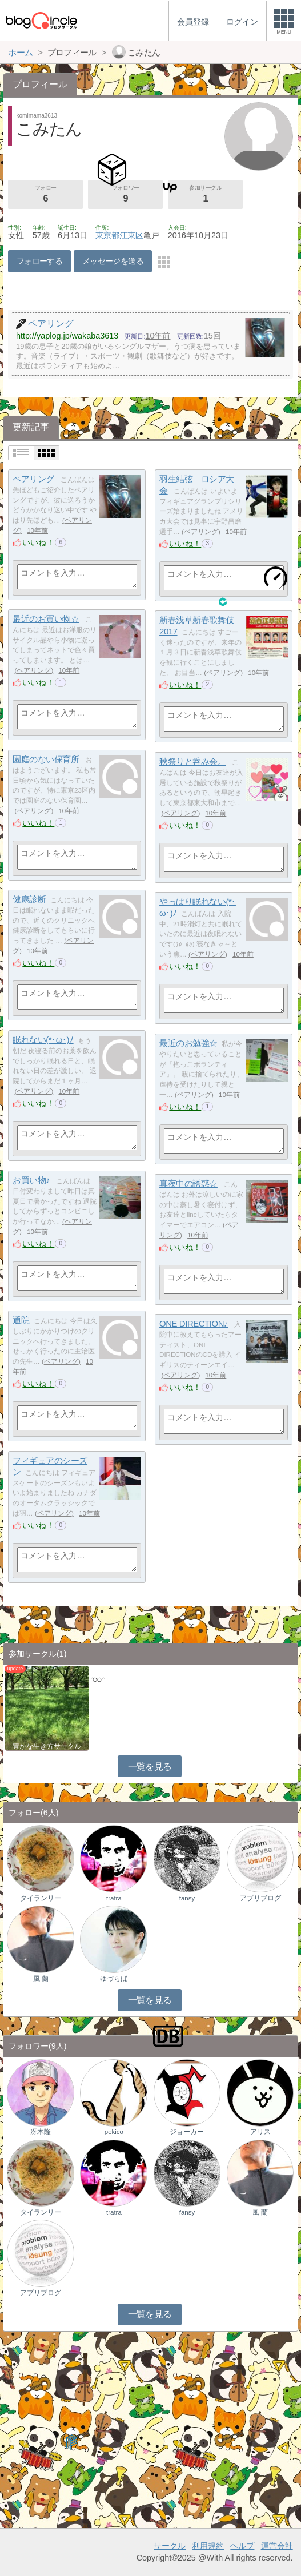 This screenshot has width=301, height=2576. Describe the element at coordinates (112, 170) in the screenshot. I see `open distrobox container management application` at that location.